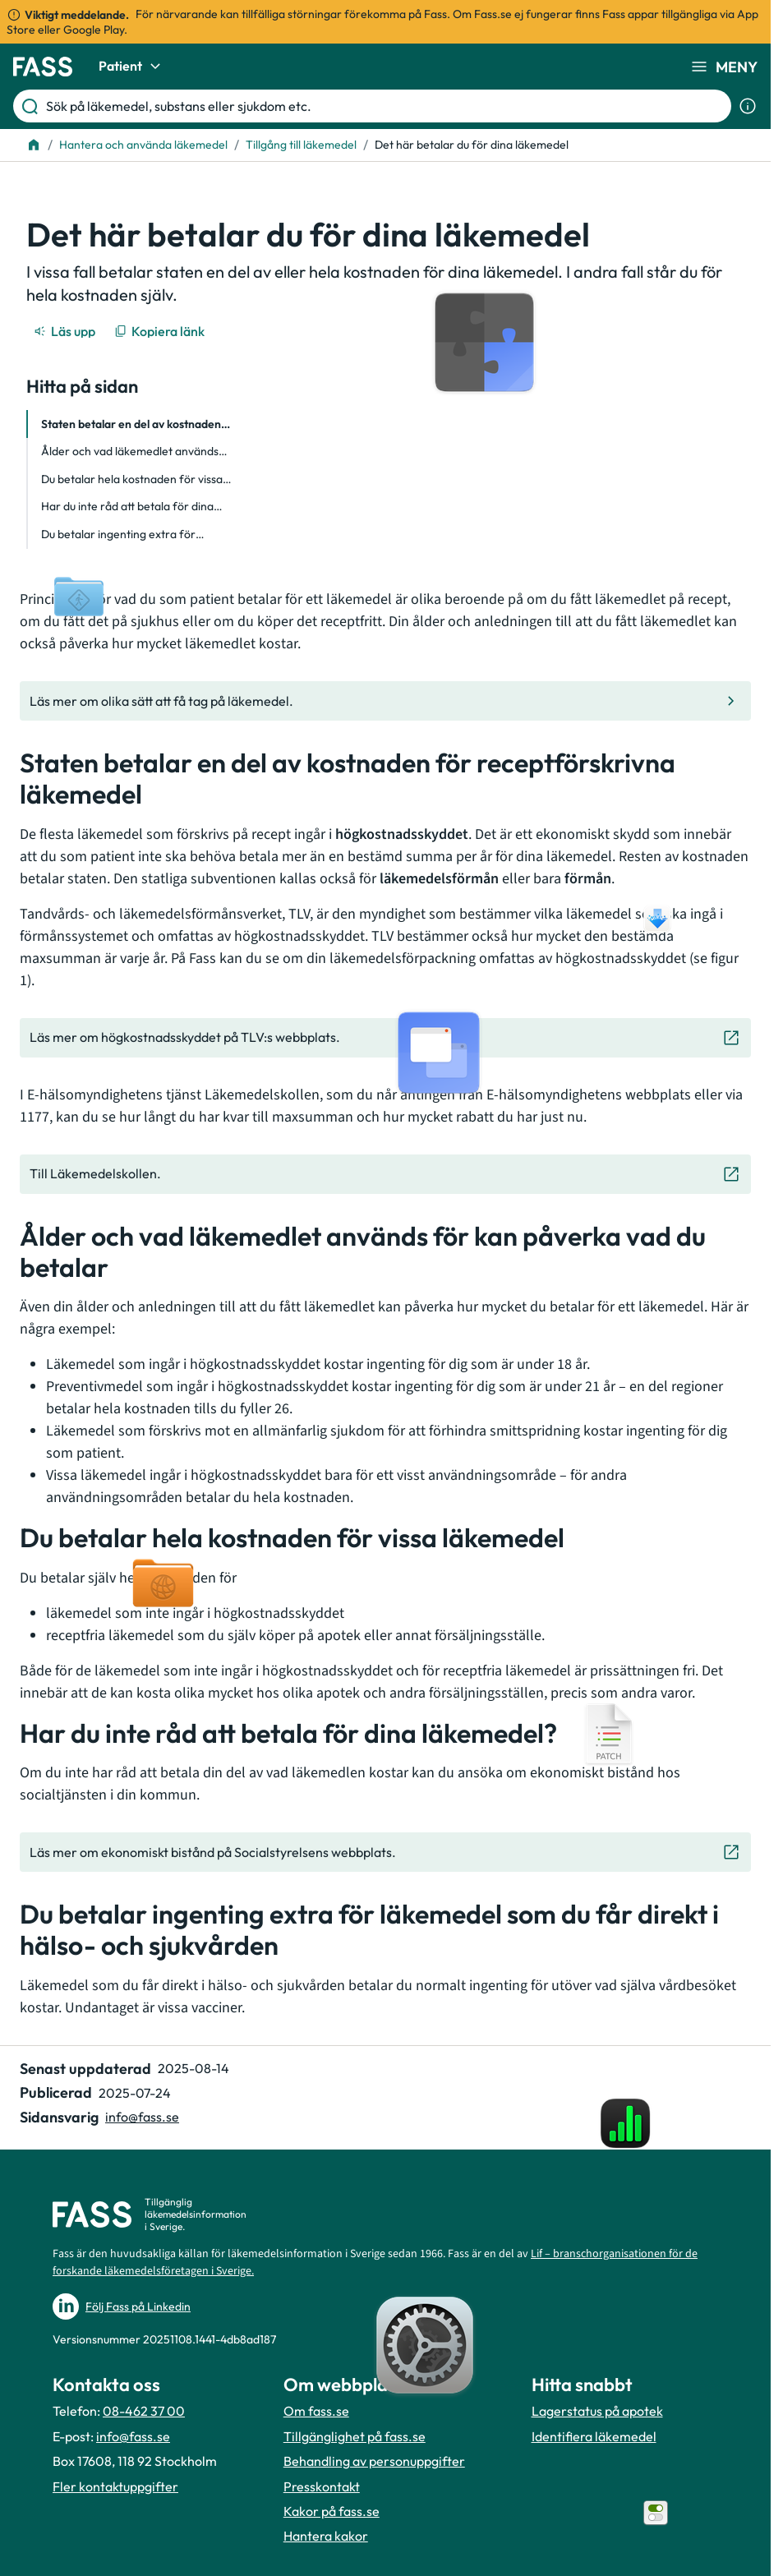  What do you see at coordinates (656, 2513) in the screenshot?
I see `open desktop preferences or settings` at bounding box center [656, 2513].